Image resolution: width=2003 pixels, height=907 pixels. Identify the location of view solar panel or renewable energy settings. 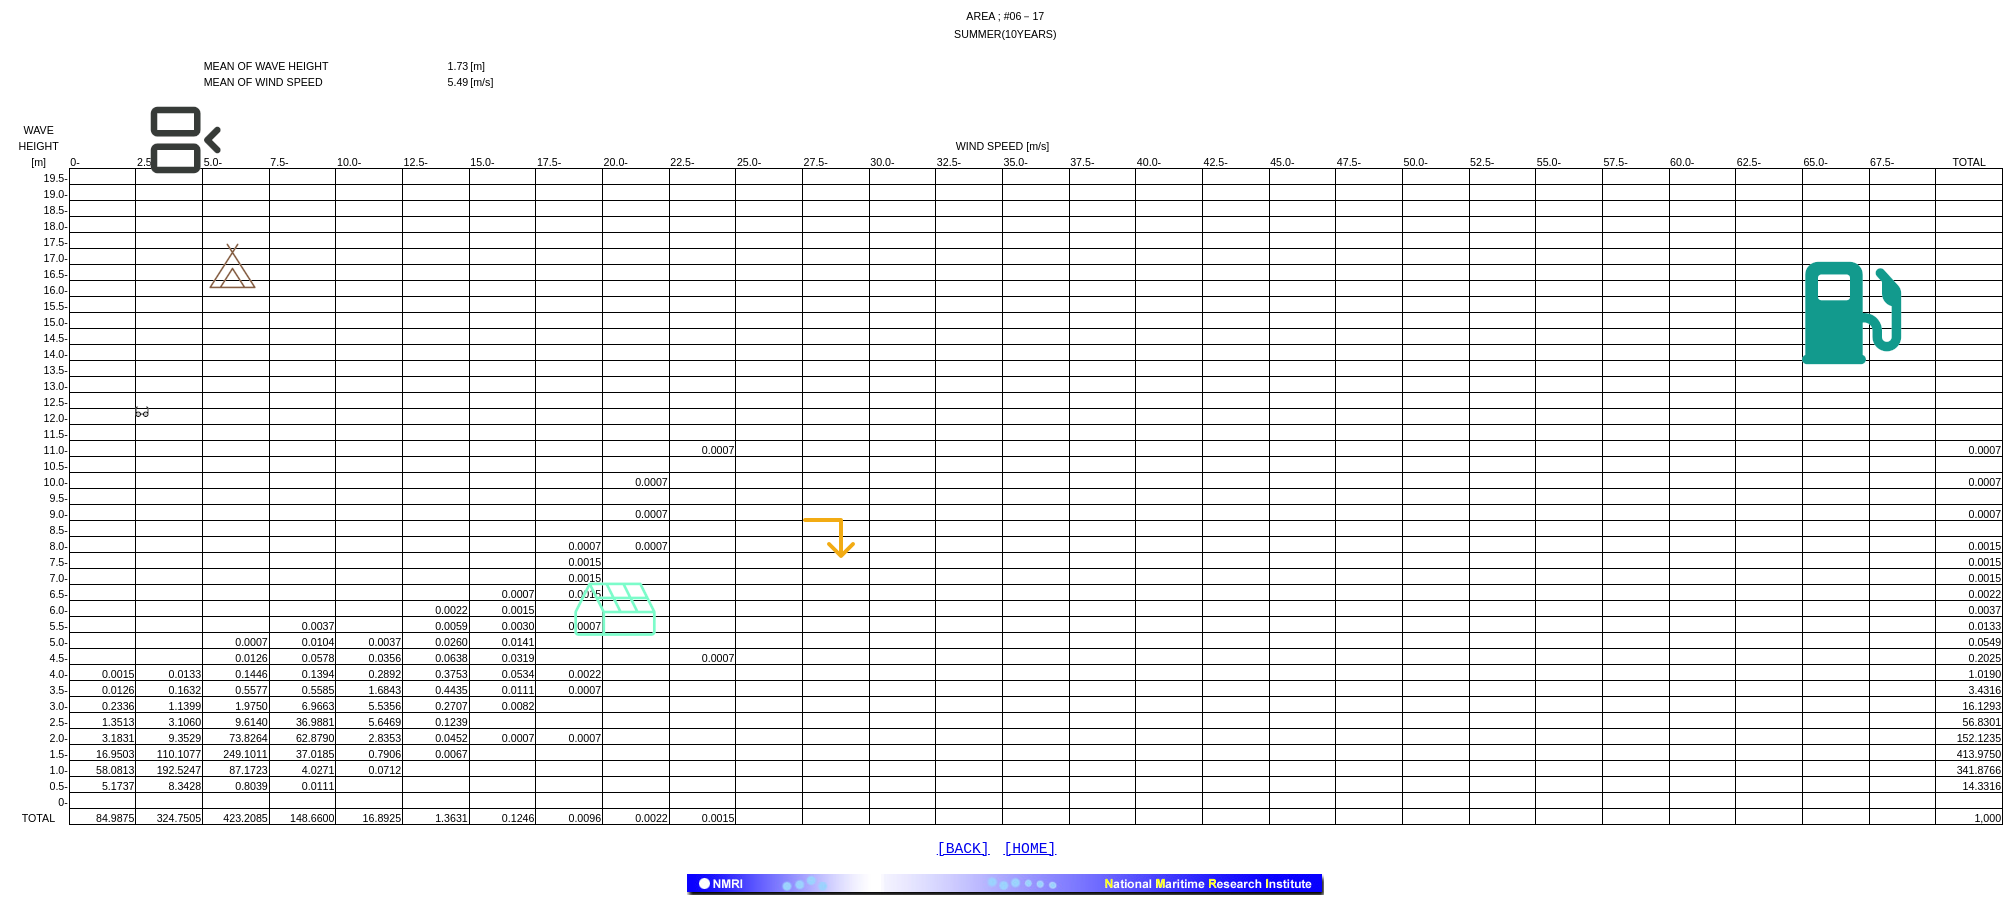
(615, 612).